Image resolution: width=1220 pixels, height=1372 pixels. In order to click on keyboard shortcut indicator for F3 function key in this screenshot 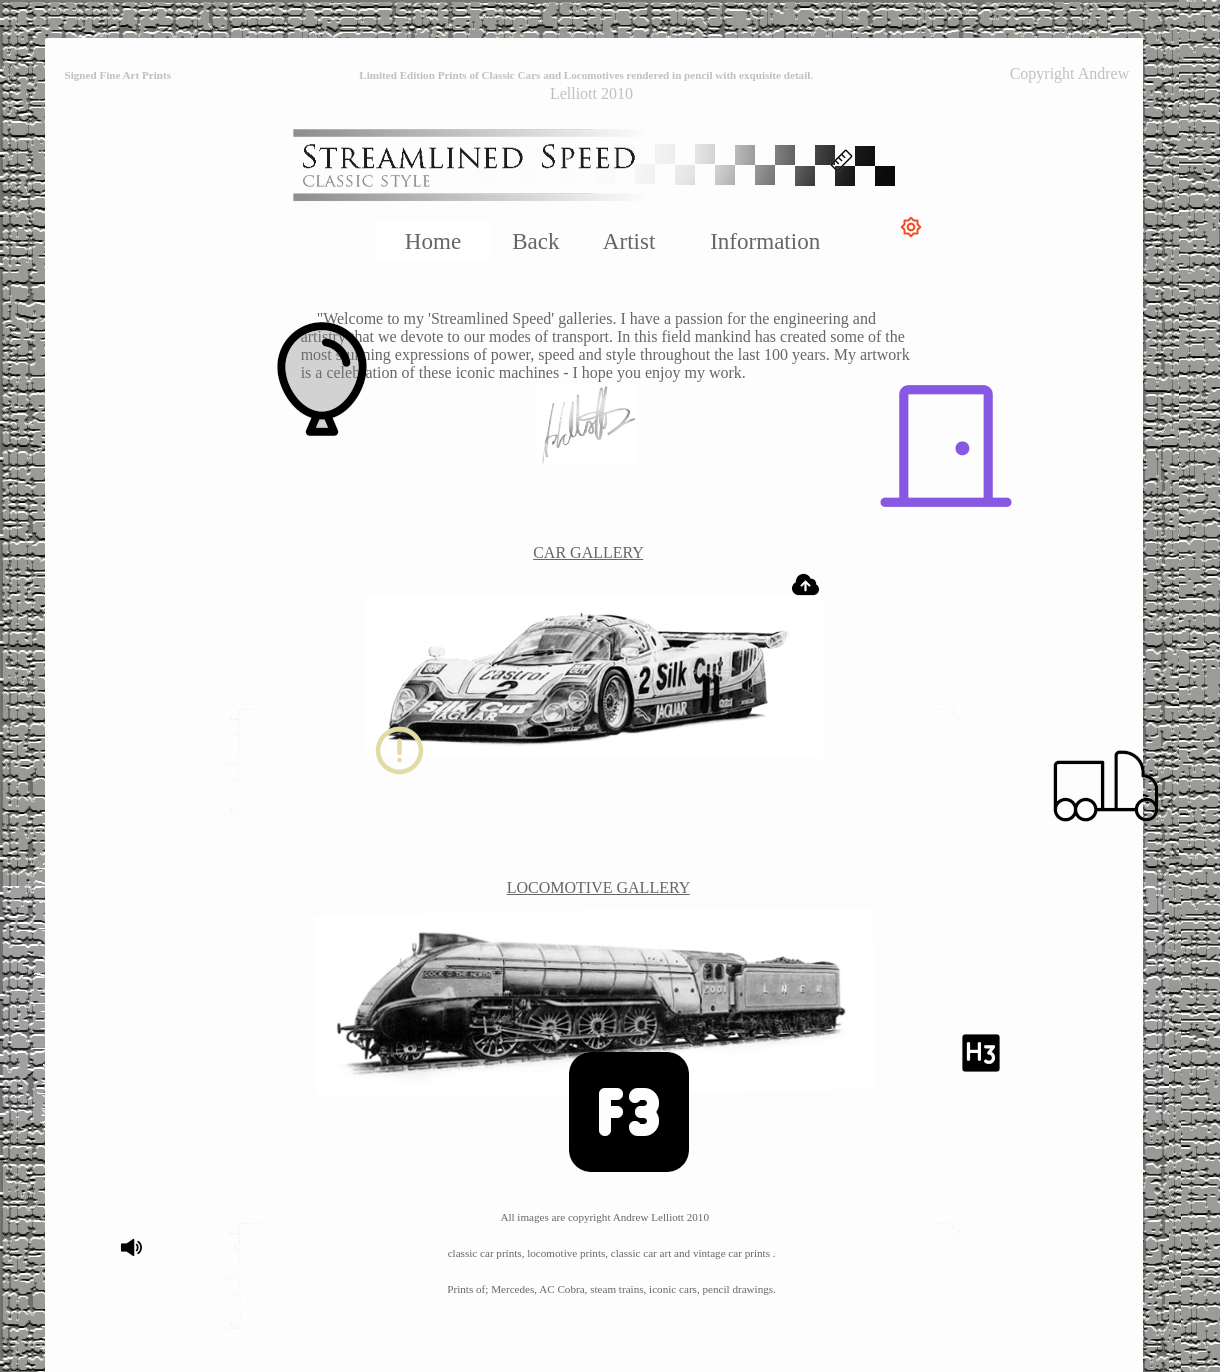, I will do `click(629, 1112)`.